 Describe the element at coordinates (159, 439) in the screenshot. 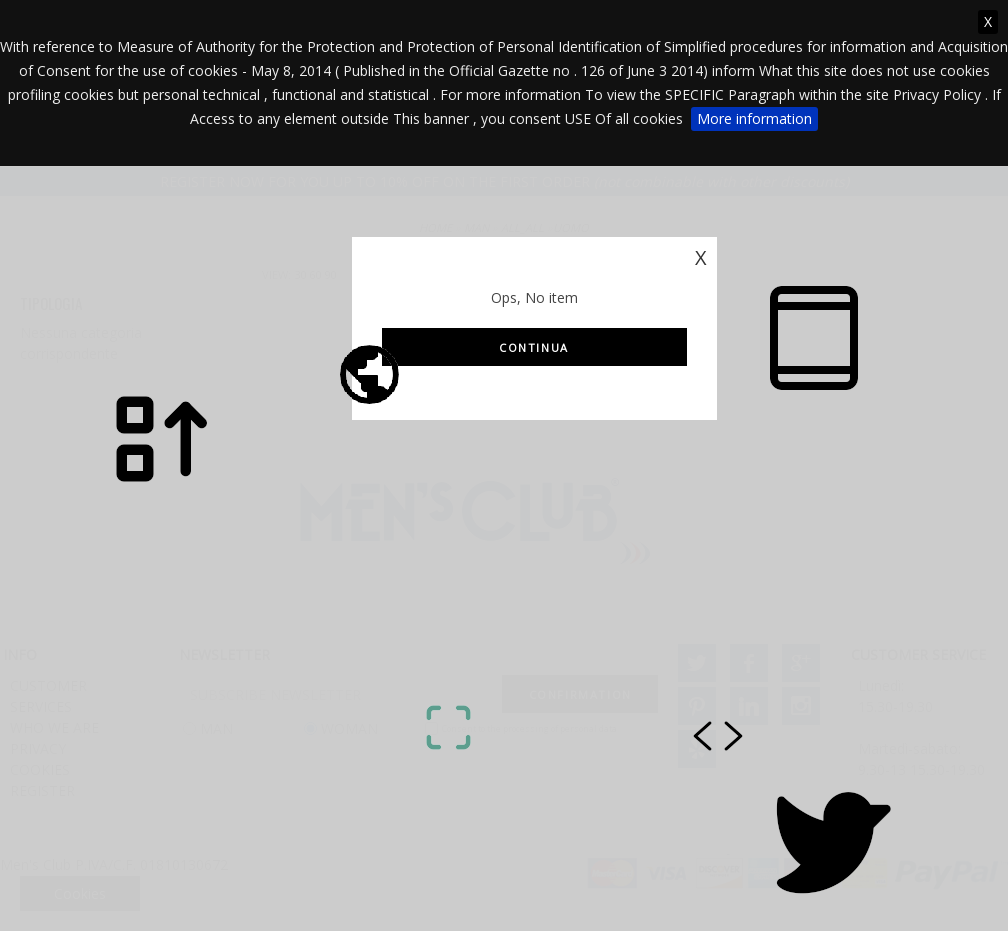

I see `sort items in ascending order` at that location.